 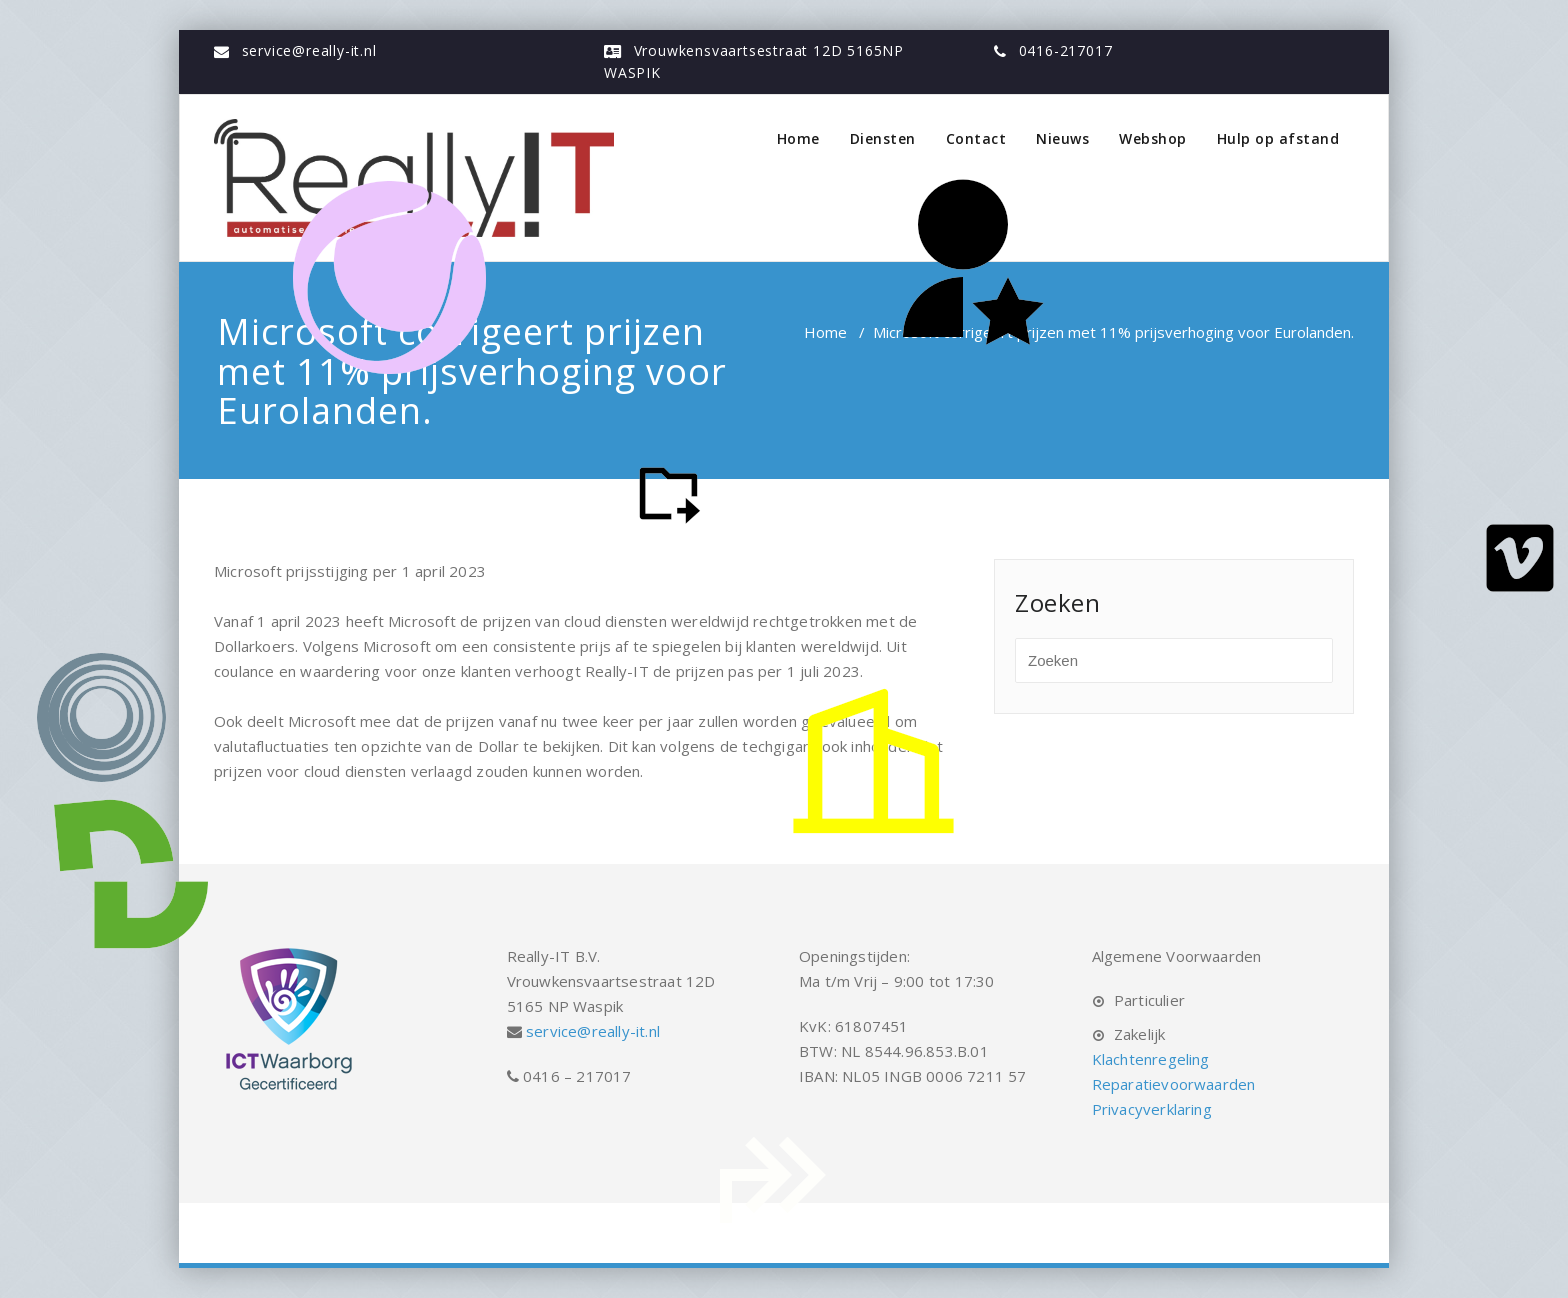 I want to click on open Cinema 4D application, so click(x=389, y=277).